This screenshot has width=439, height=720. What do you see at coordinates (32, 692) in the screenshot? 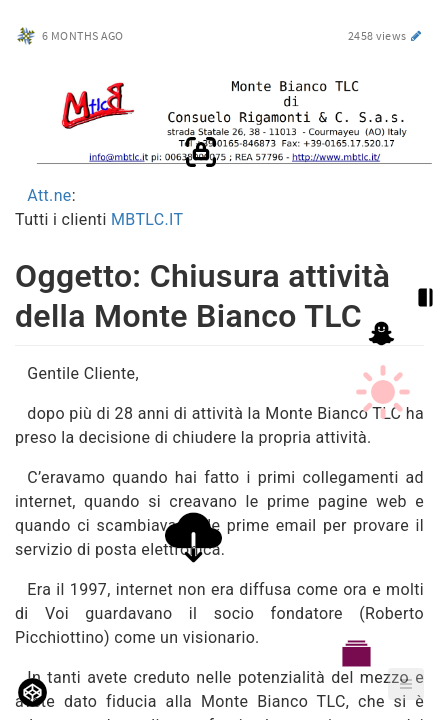
I see `open CodePen website or app` at bounding box center [32, 692].